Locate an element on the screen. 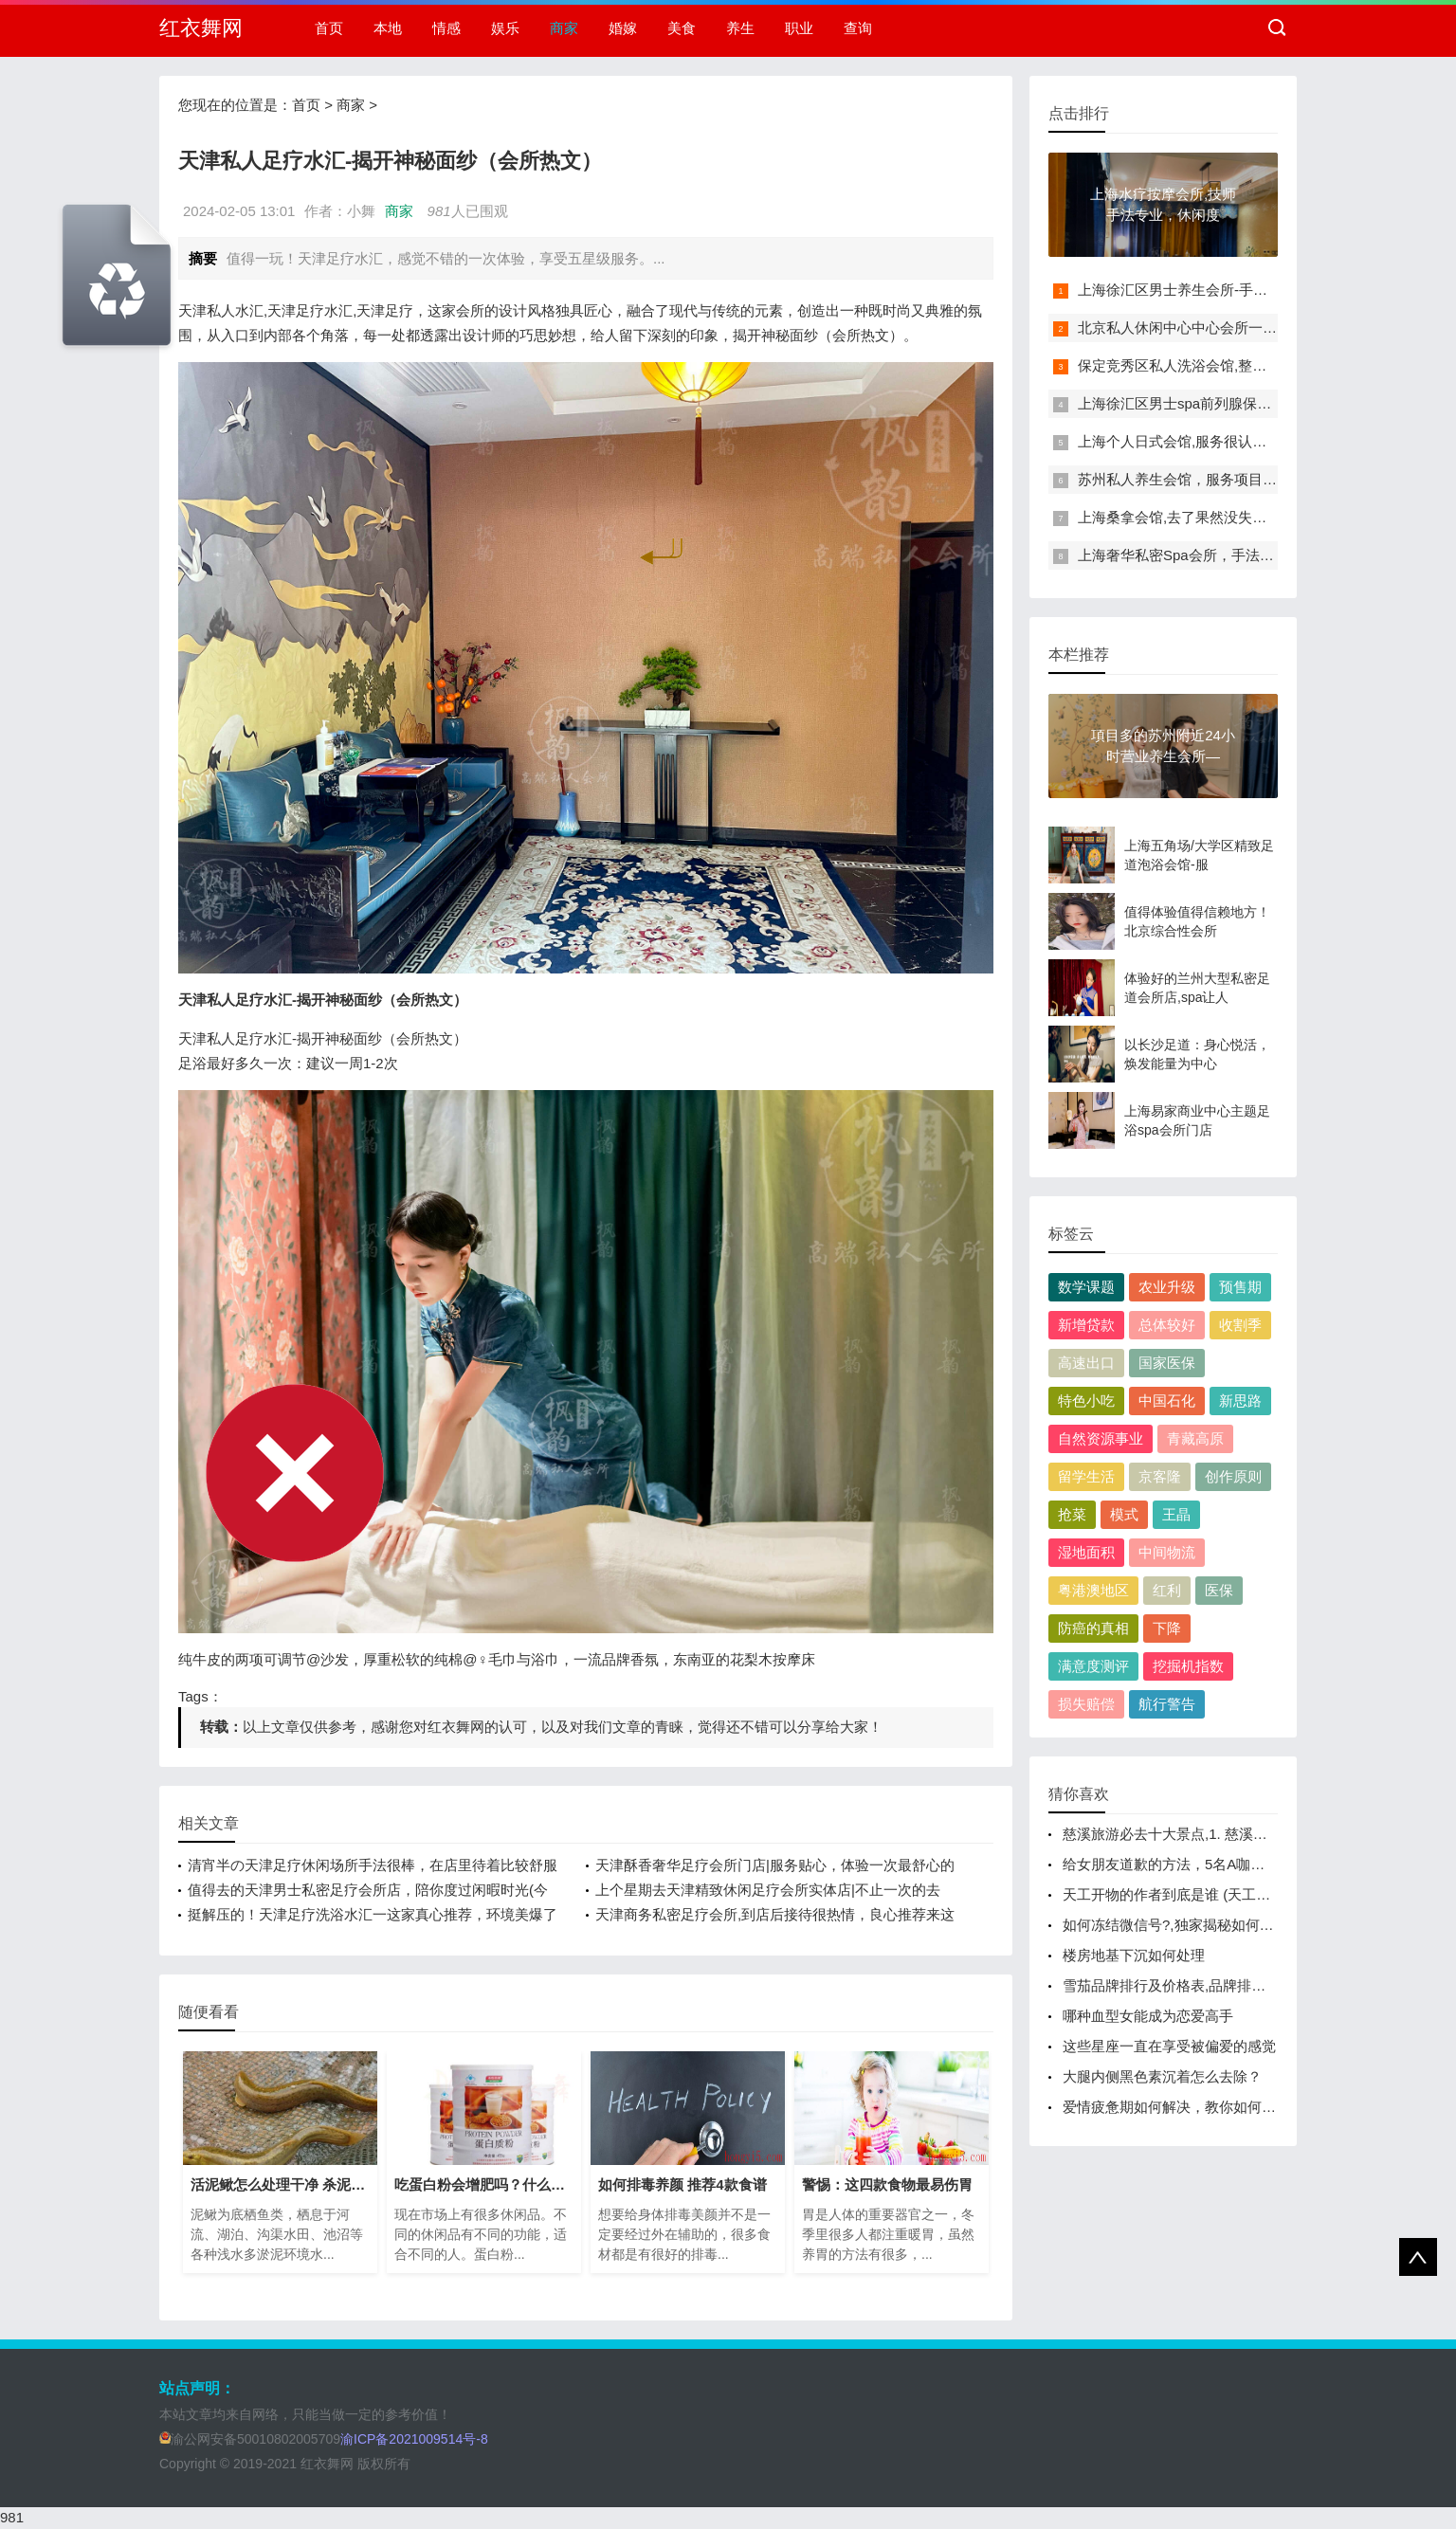 This screenshot has width=1456, height=2529. close the current window or dialog is located at coordinates (295, 1473).